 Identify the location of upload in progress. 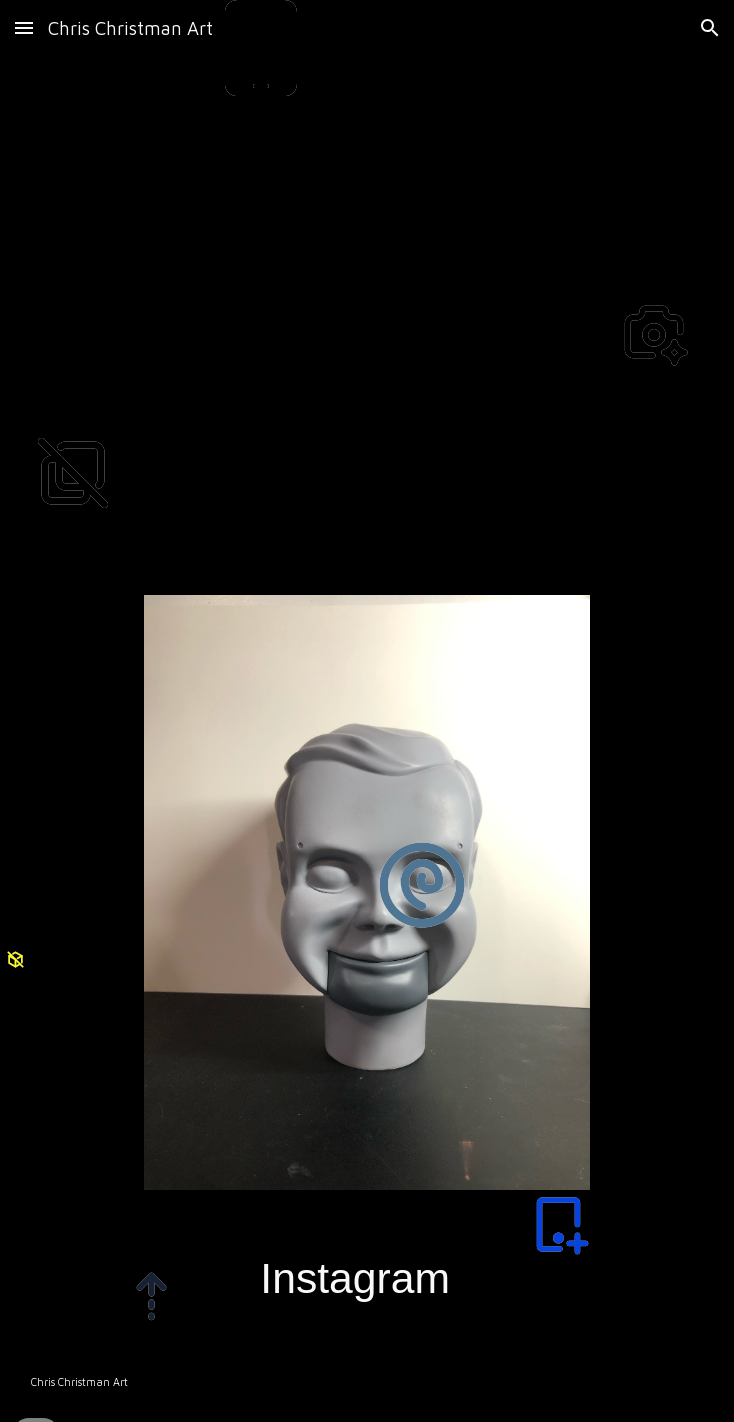
(151, 1296).